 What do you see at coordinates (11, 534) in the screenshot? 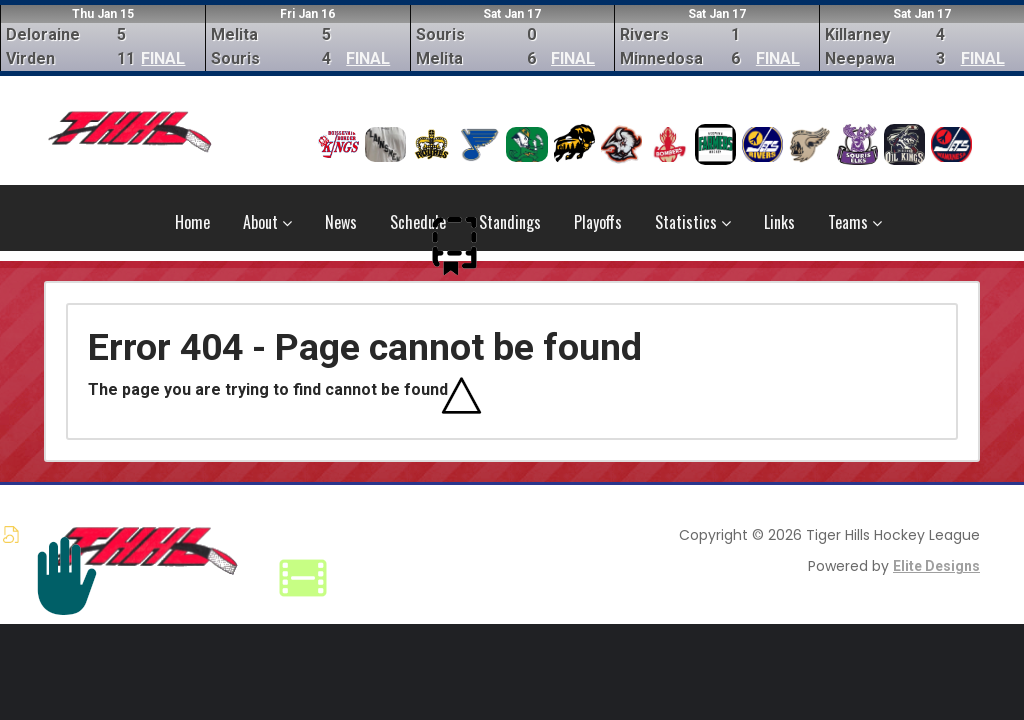
I see `access cloud-synced files` at bounding box center [11, 534].